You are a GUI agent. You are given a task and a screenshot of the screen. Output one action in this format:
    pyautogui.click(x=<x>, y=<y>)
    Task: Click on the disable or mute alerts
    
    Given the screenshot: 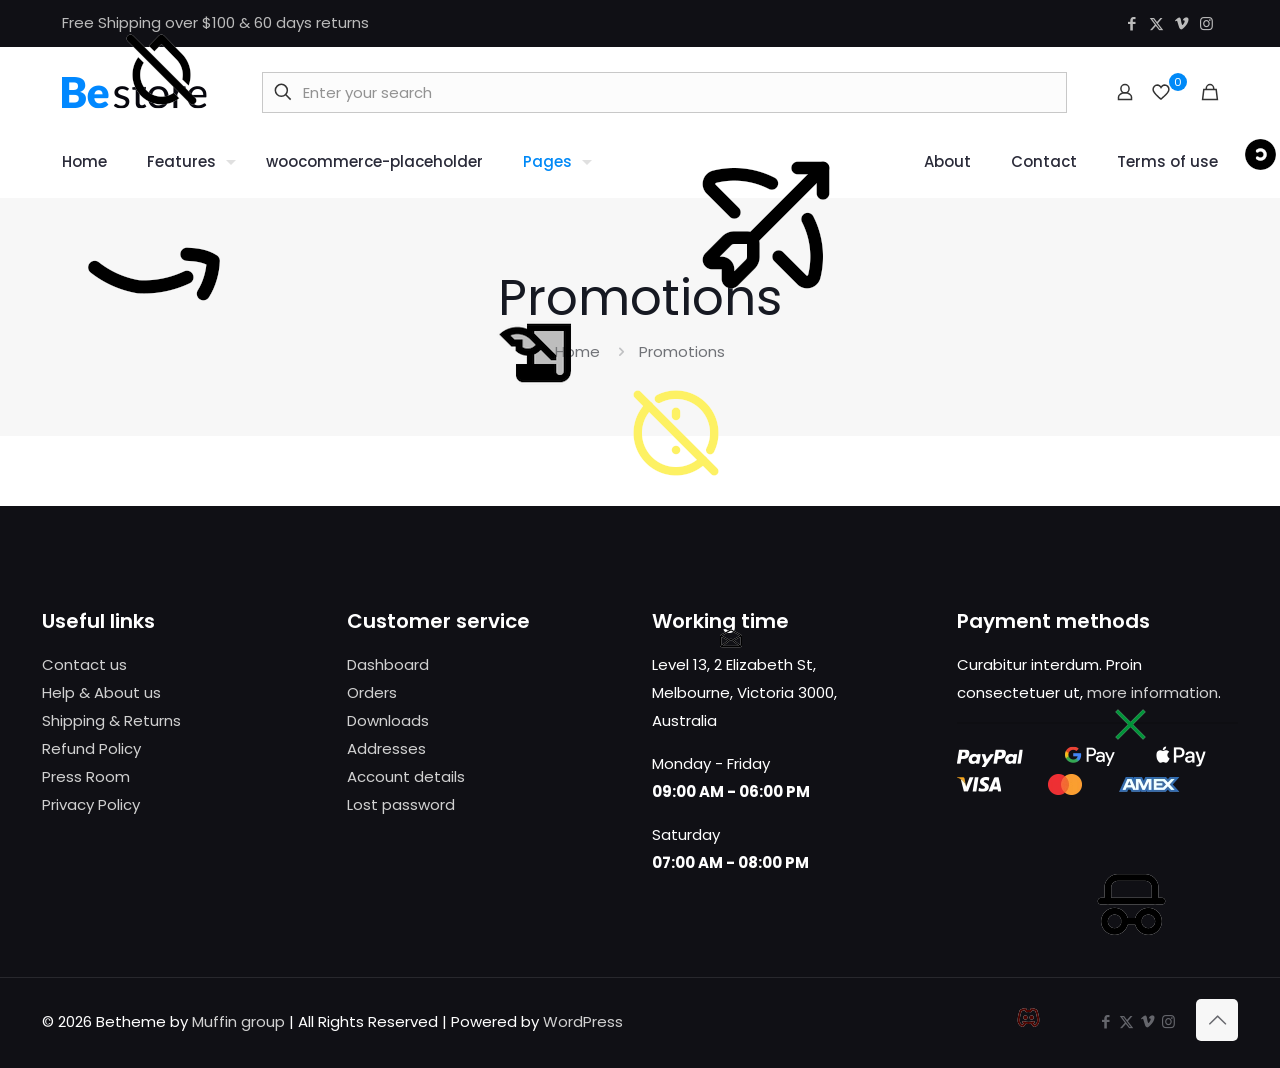 What is the action you would take?
    pyautogui.click(x=676, y=433)
    